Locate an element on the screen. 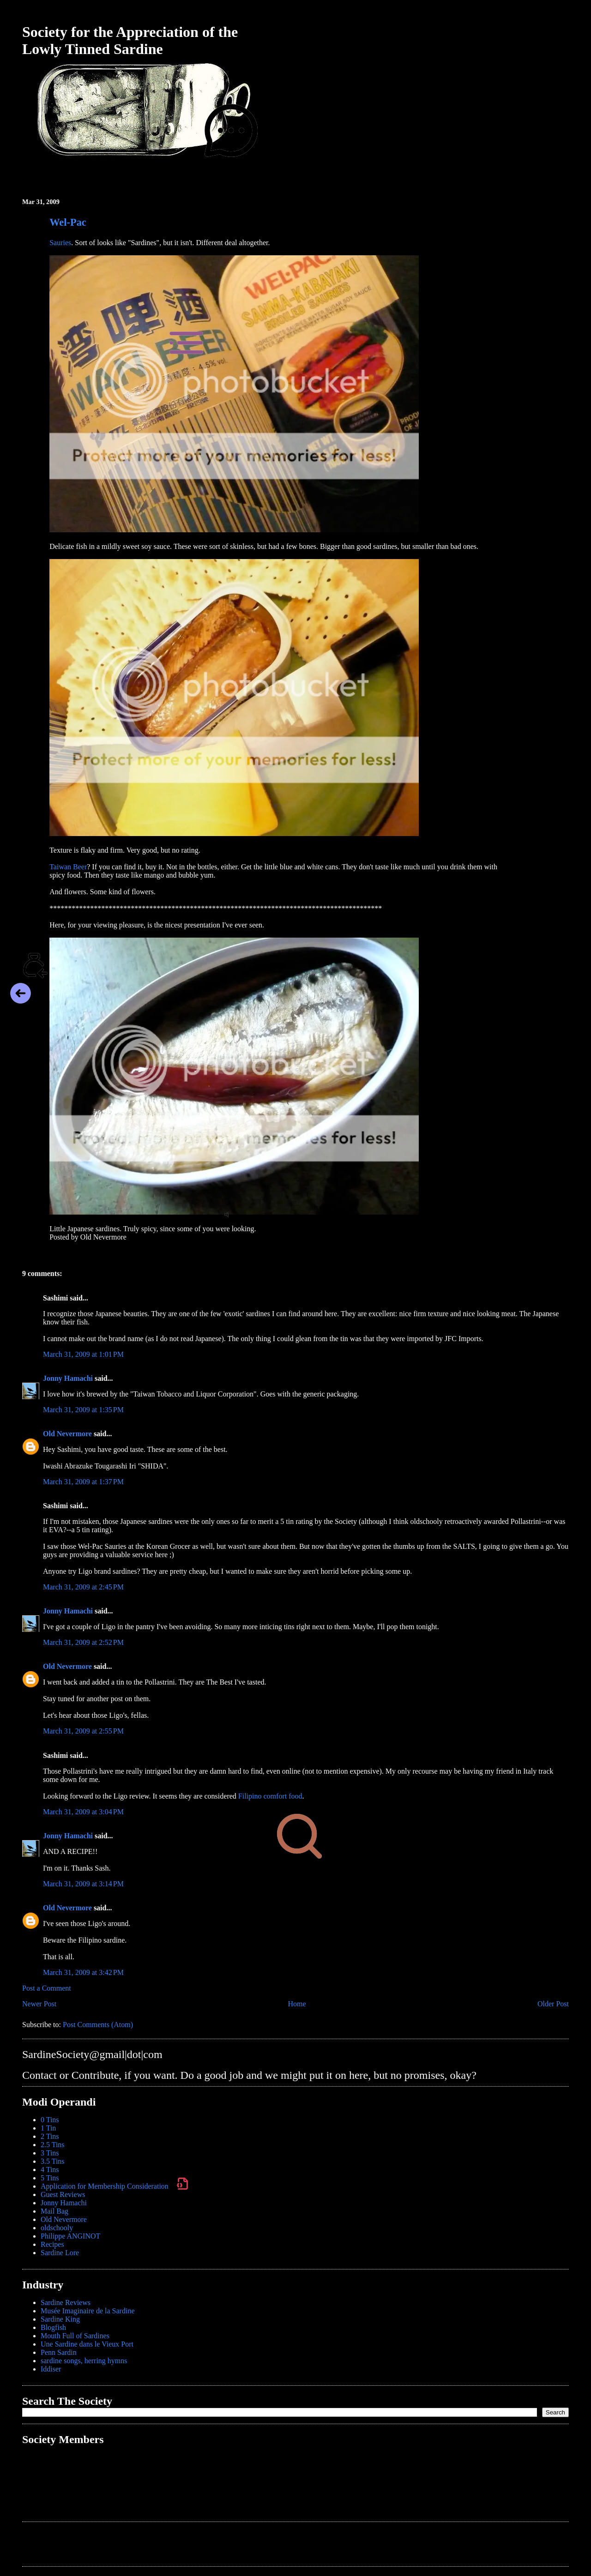  open chat or messaging is located at coordinates (231, 130).